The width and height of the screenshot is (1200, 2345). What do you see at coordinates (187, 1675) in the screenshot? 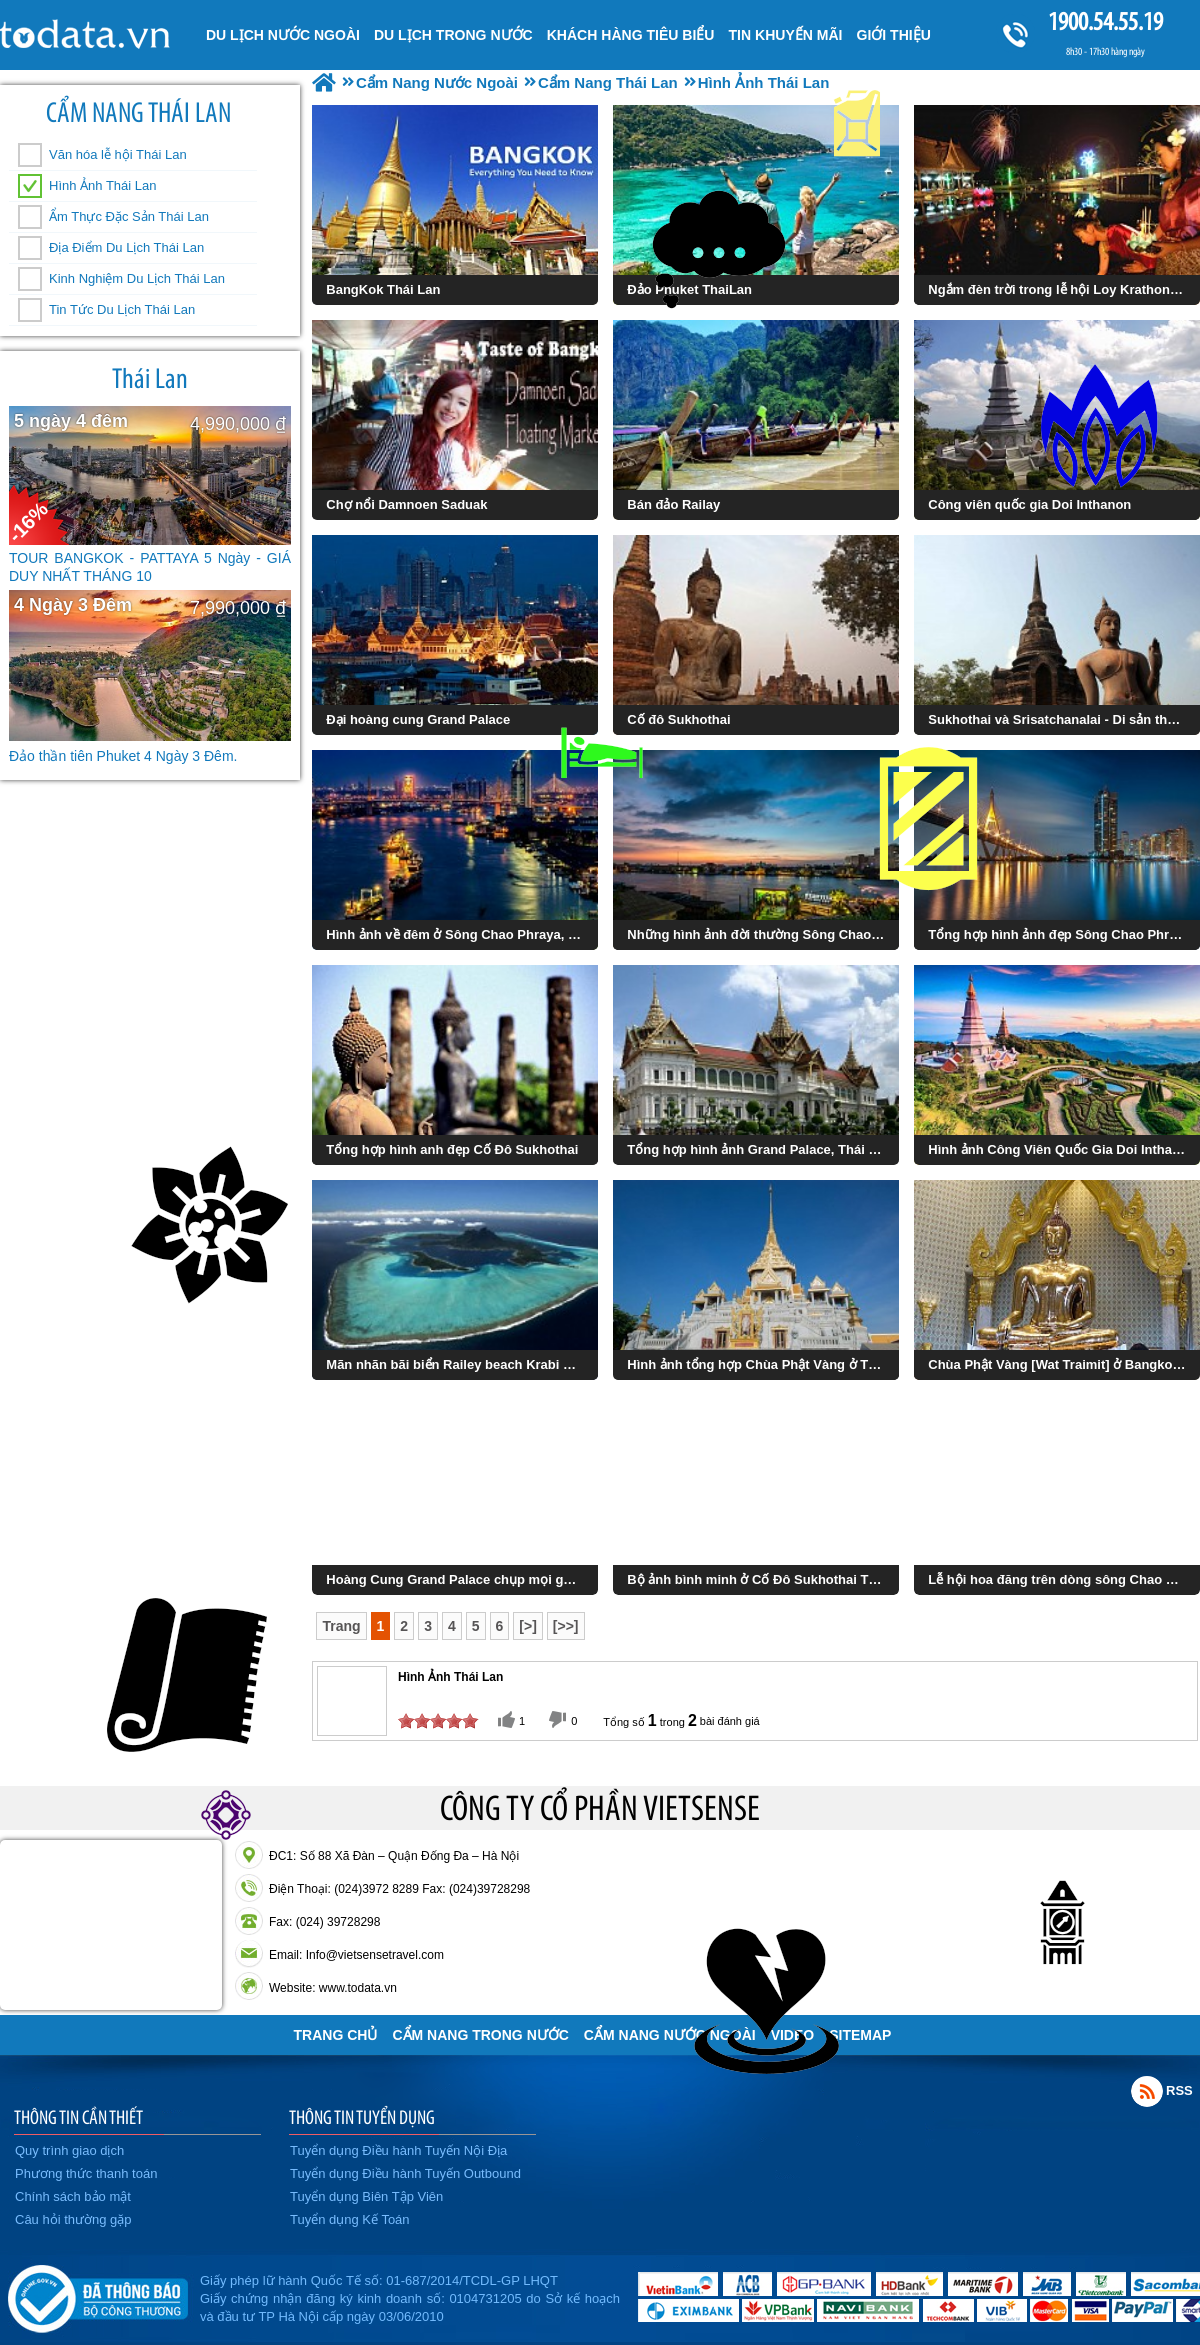
I see `view fabric or textile inventory` at bounding box center [187, 1675].